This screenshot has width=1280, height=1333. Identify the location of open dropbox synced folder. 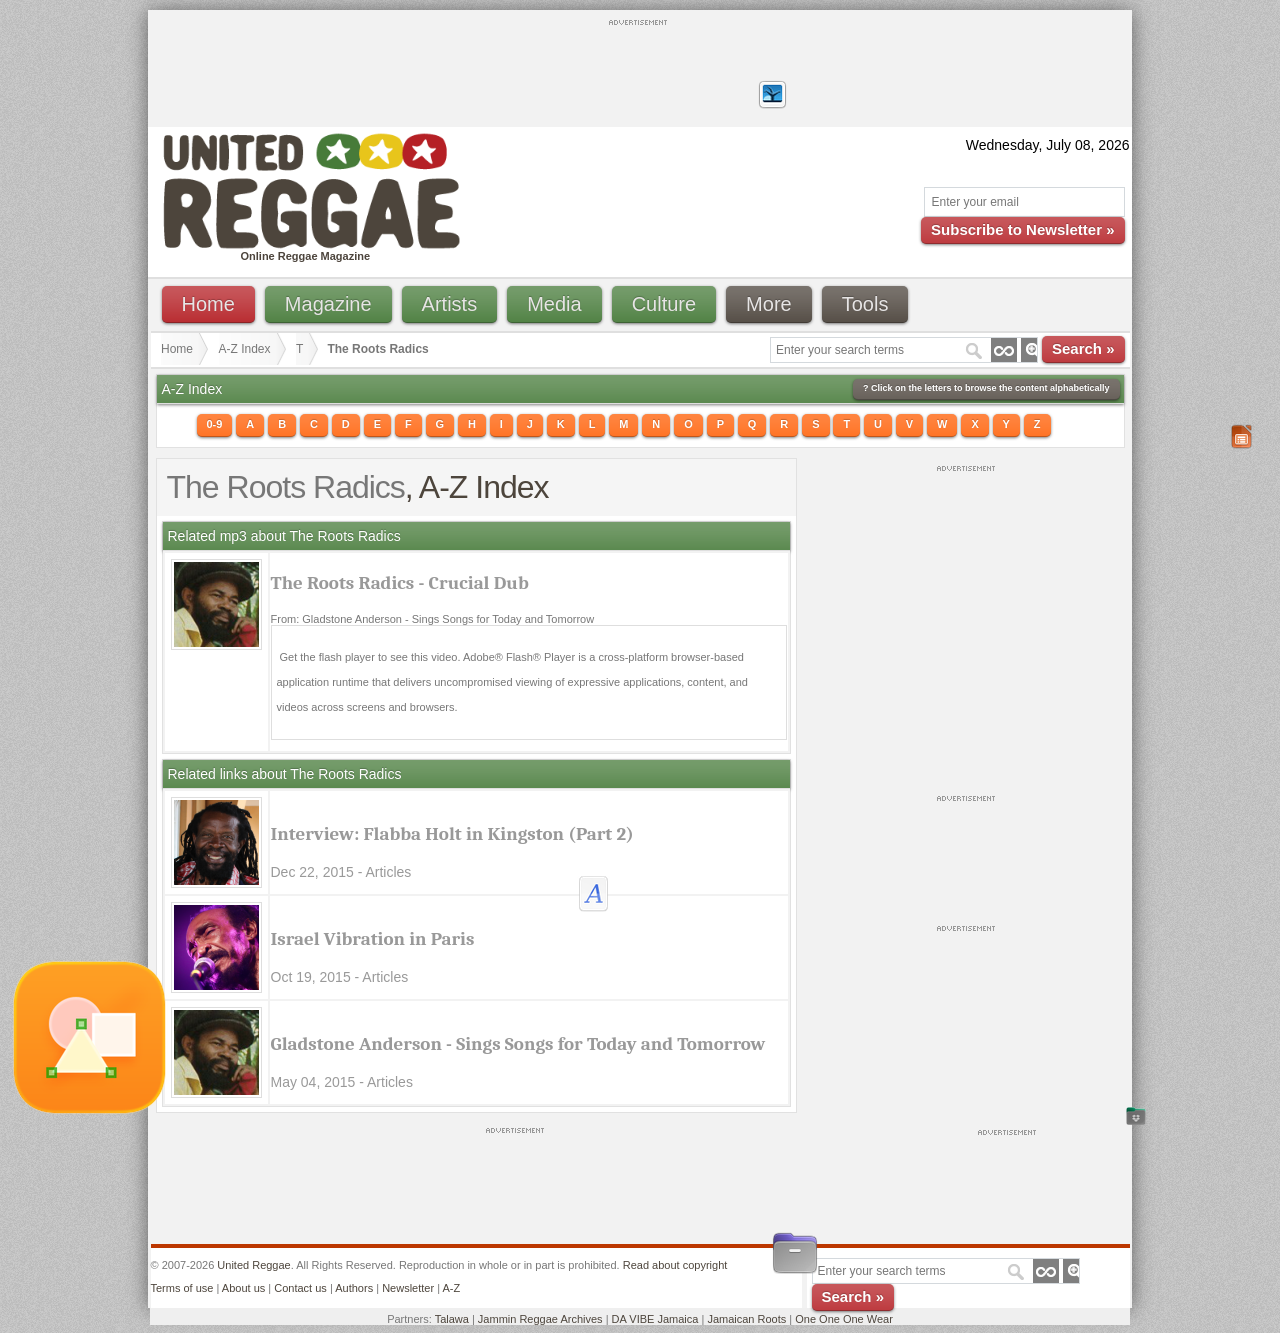
(1136, 1116).